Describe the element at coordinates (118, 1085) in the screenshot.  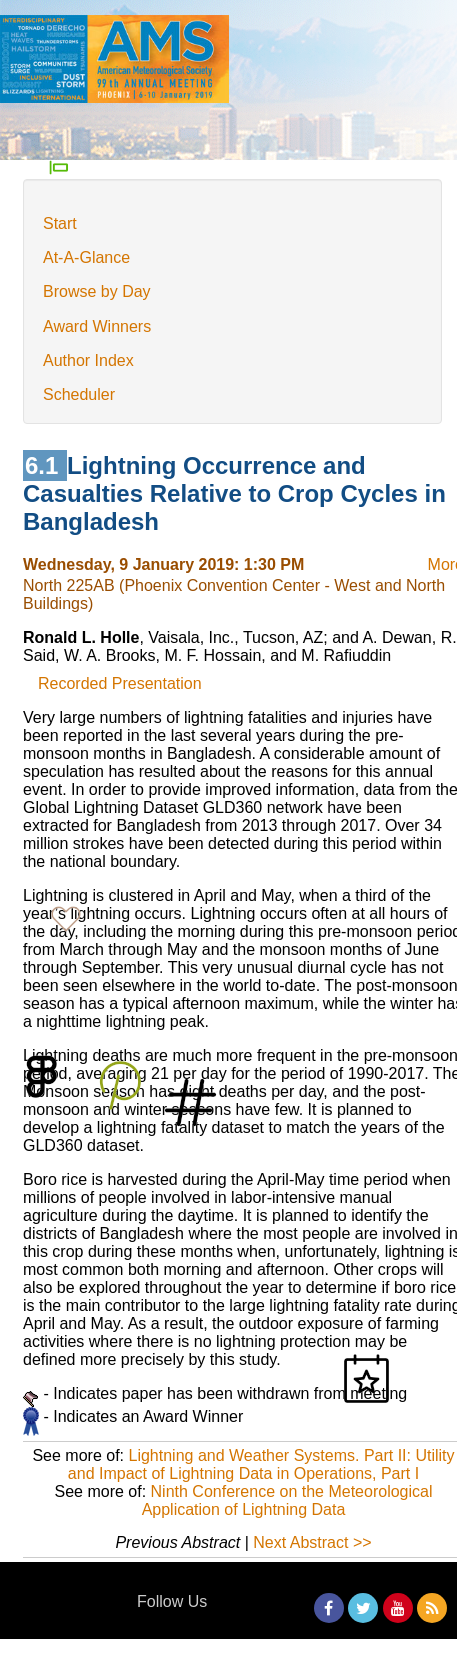
I see `open Pinterest app` at that location.